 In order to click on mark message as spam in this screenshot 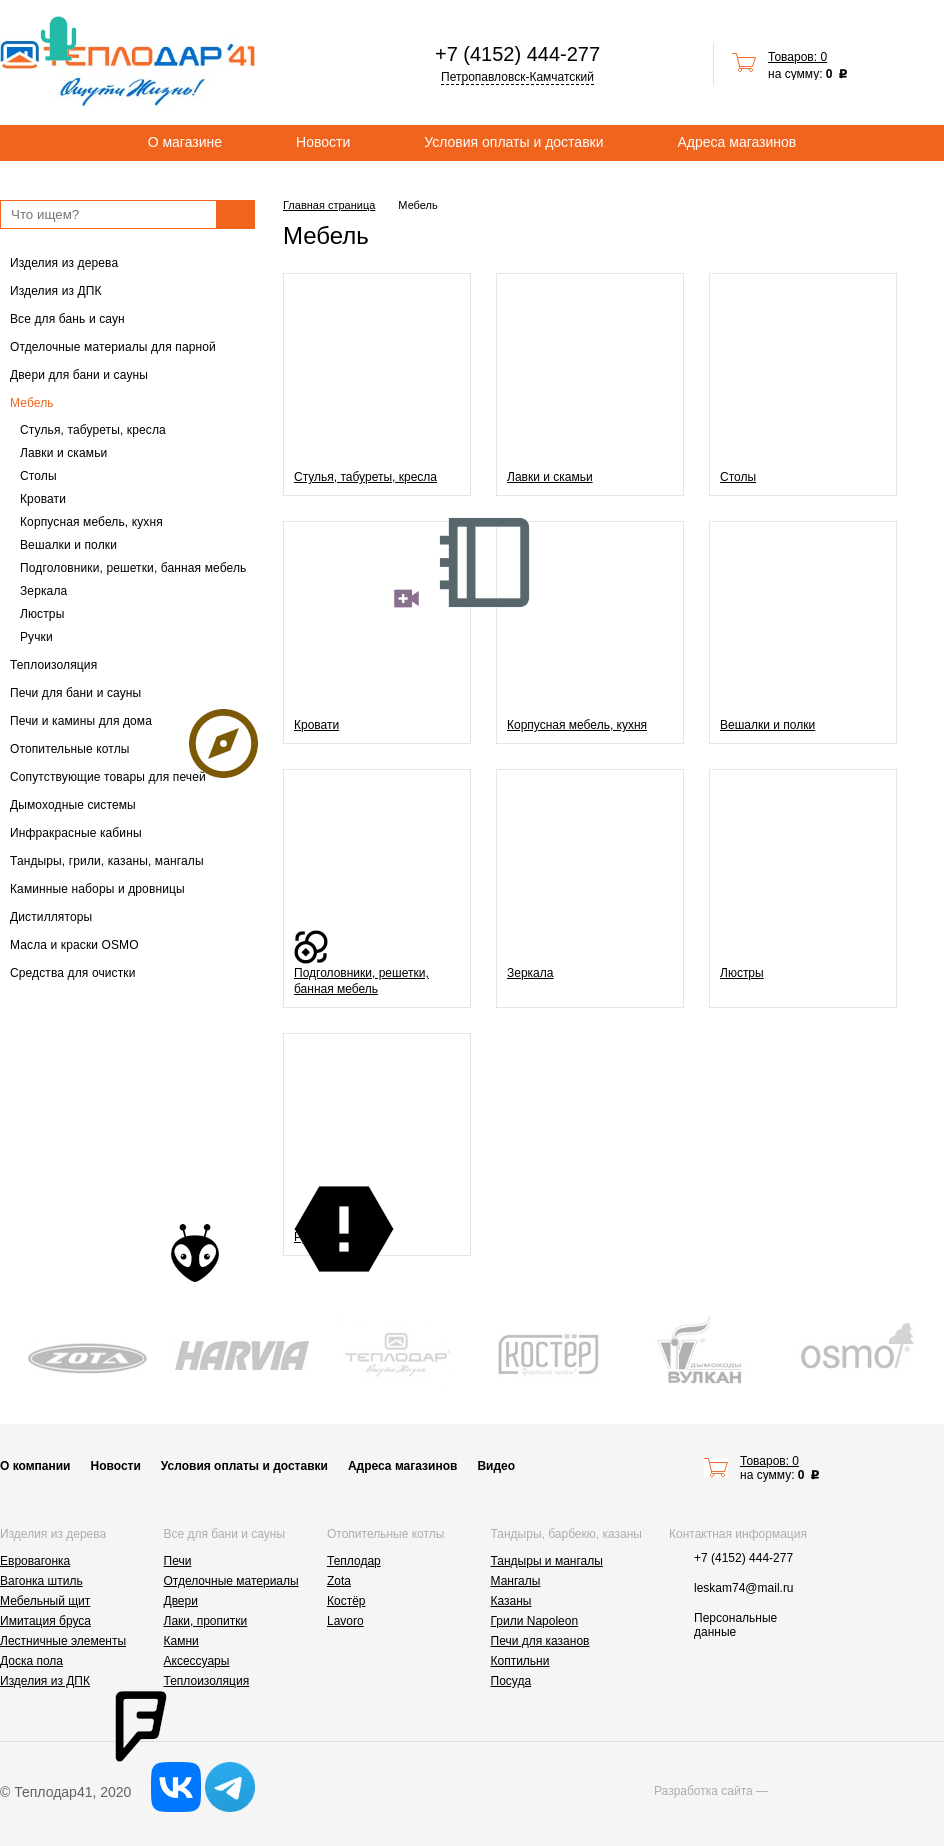, I will do `click(344, 1229)`.